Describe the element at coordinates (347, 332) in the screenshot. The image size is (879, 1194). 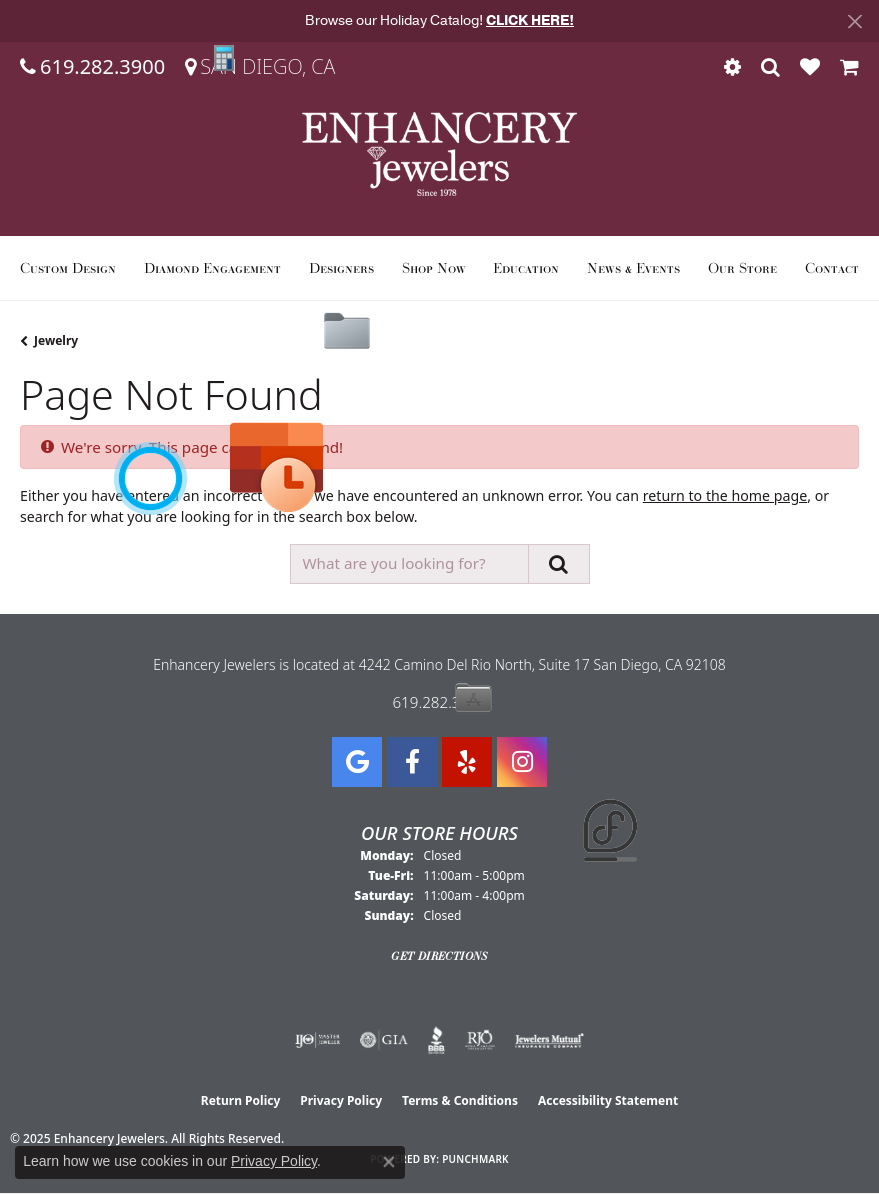
I see `open a folder to view its contents` at that location.